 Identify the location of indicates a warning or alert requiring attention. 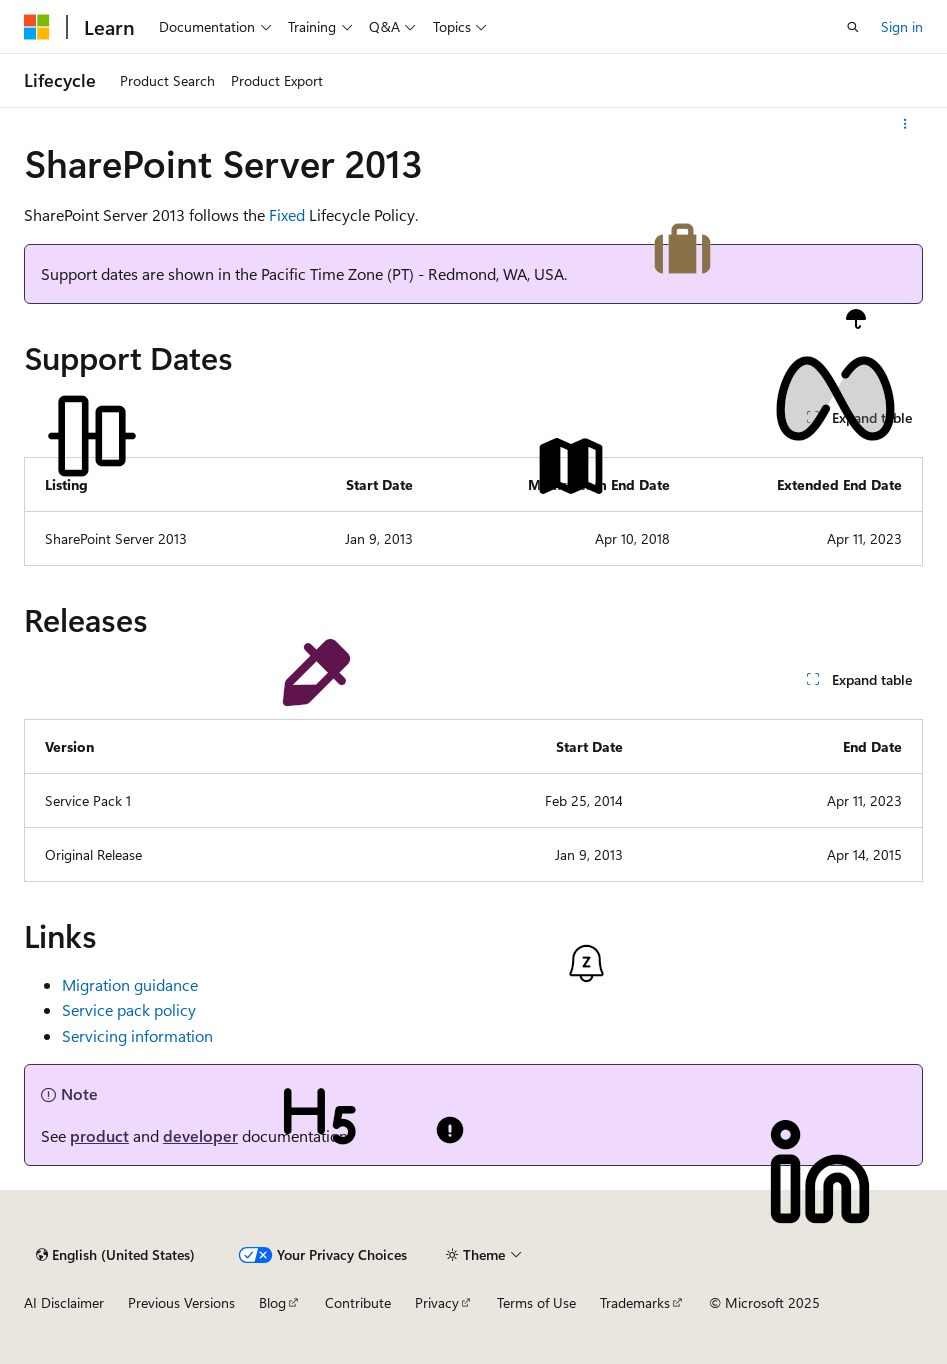
(450, 1130).